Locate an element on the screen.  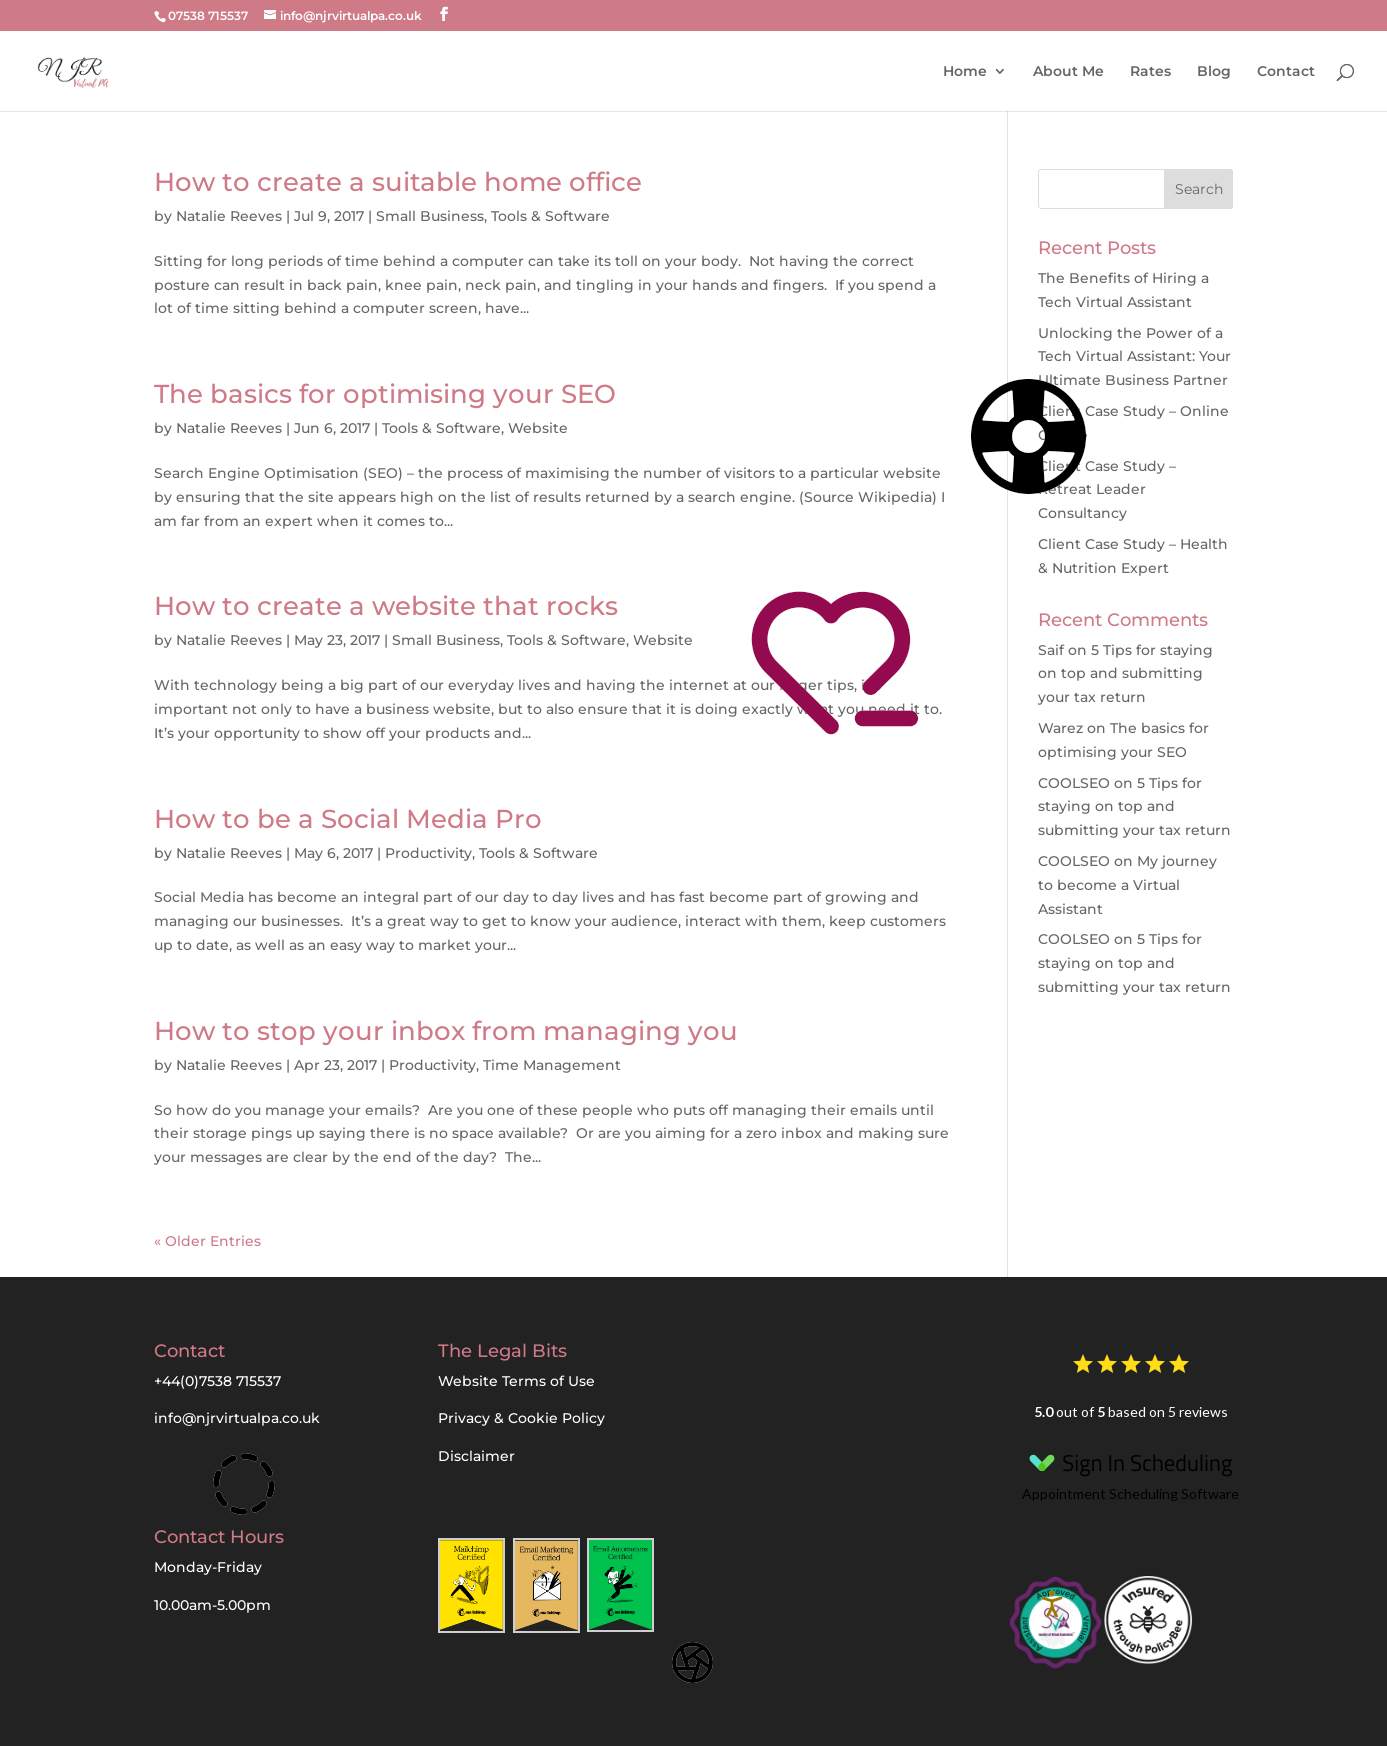
access help or support center is located at coordinates (1028, 436).